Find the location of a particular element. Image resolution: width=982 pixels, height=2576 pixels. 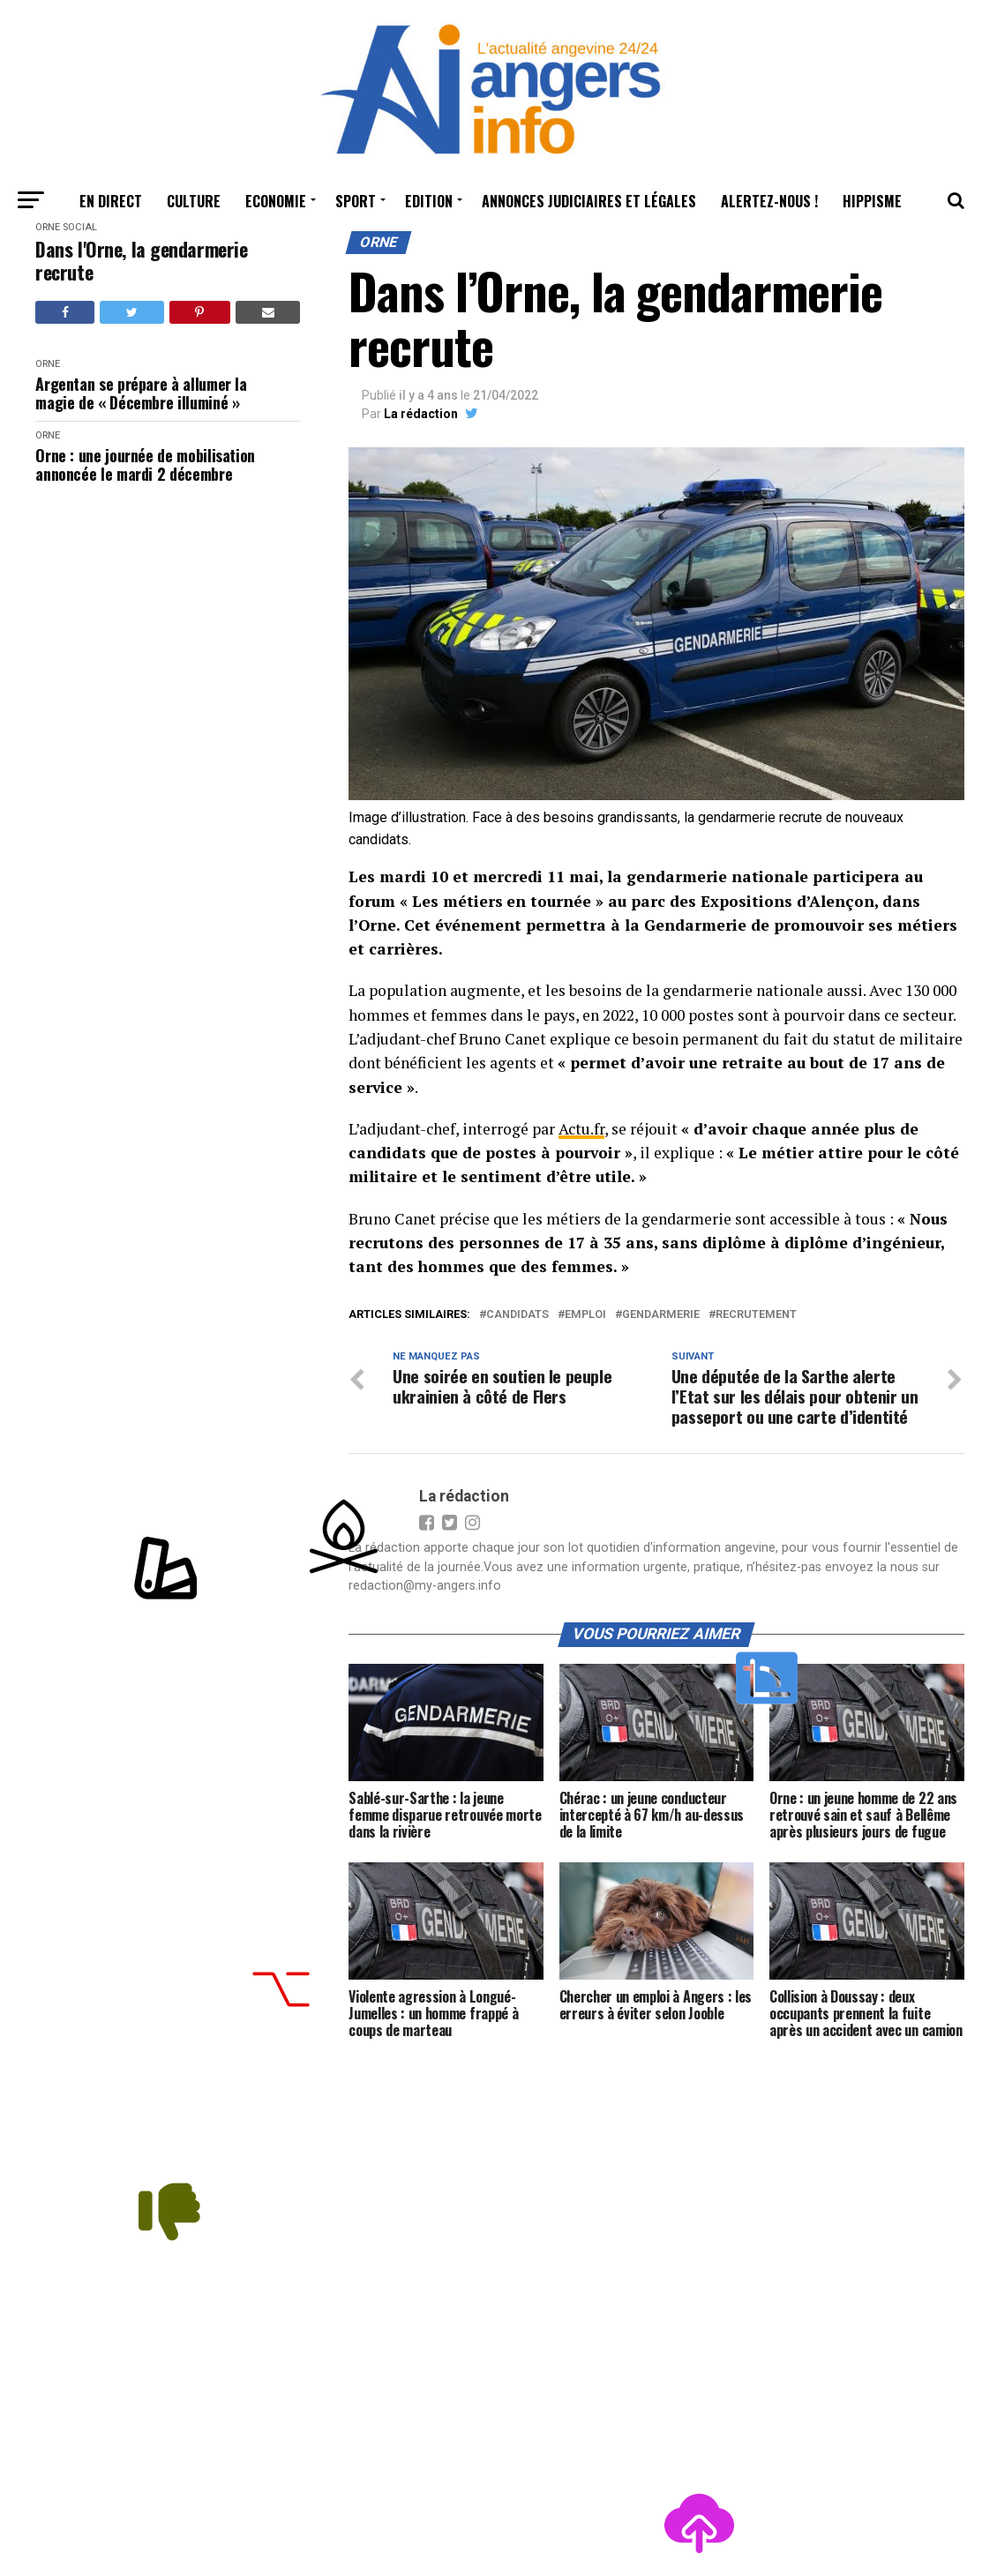

indicates the option or alt key modifier is located at coordinates (281, 1987).